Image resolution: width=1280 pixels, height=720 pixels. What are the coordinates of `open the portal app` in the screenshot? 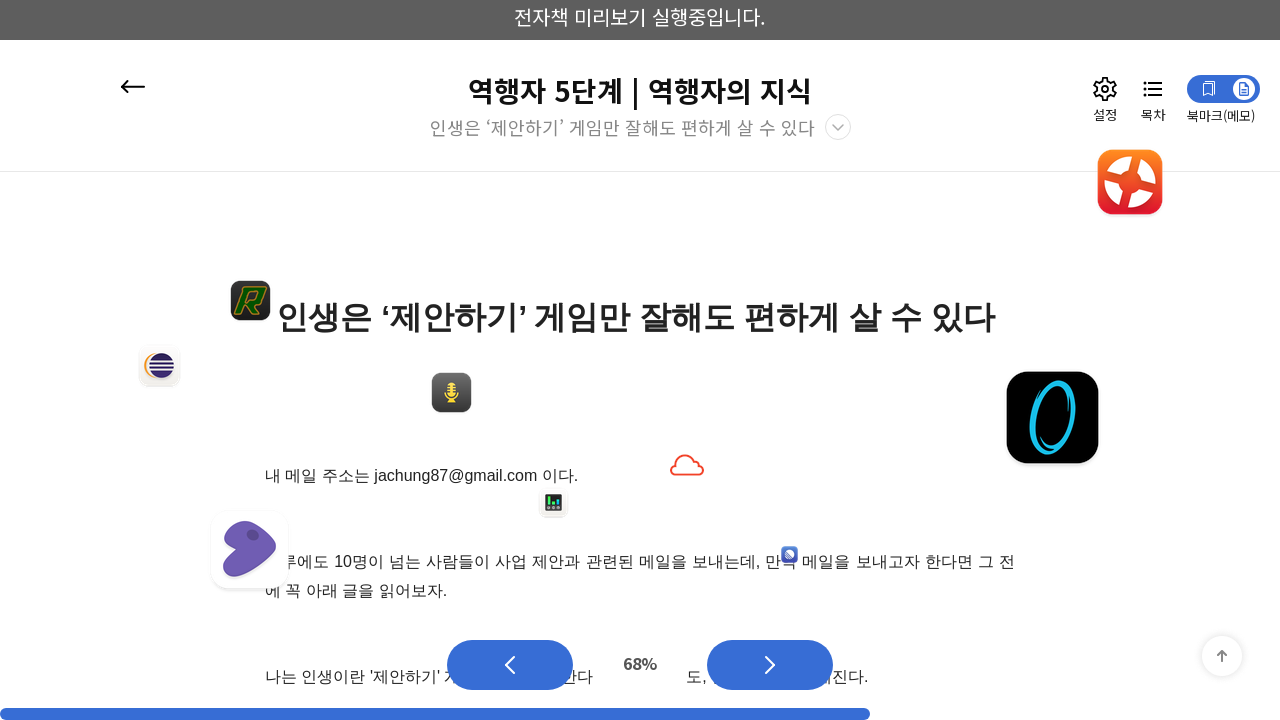 It's located at (1052, 417).